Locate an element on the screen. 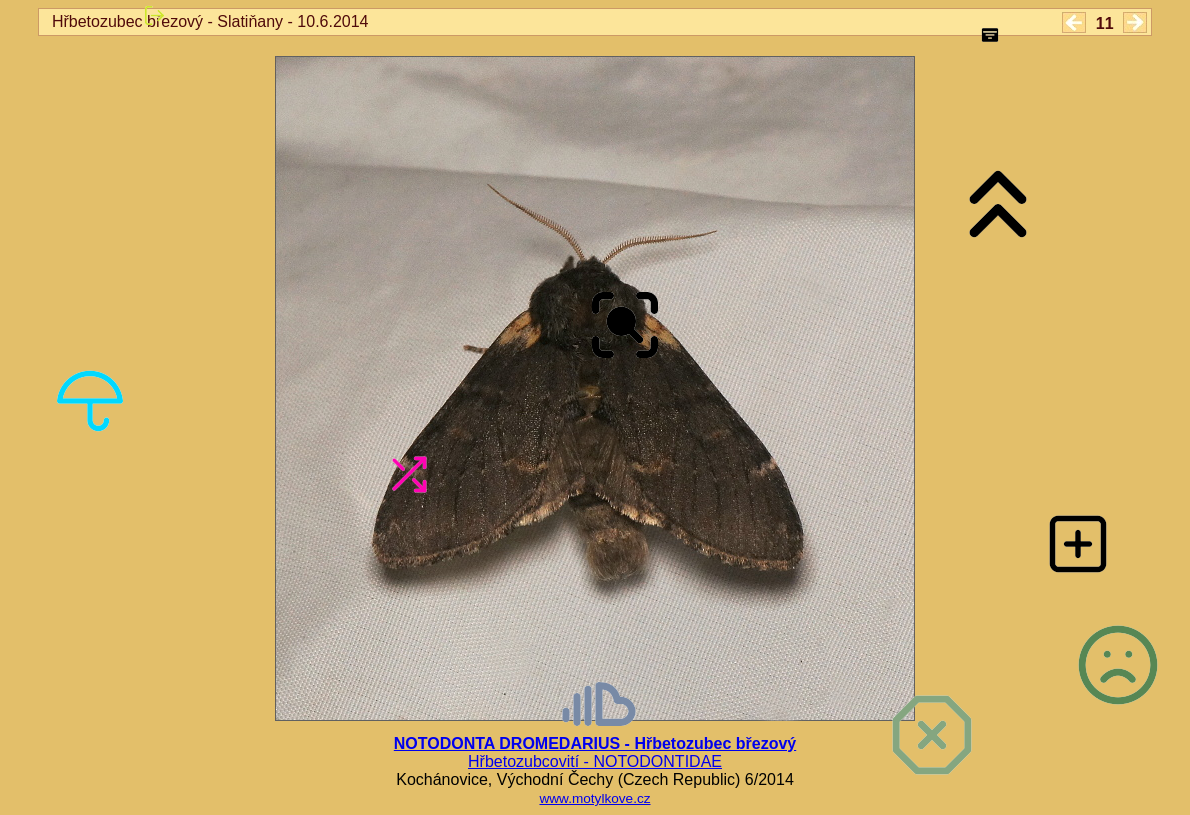 The image size is (1190, 815). filter or sort content is located at coordinates (990, 35).